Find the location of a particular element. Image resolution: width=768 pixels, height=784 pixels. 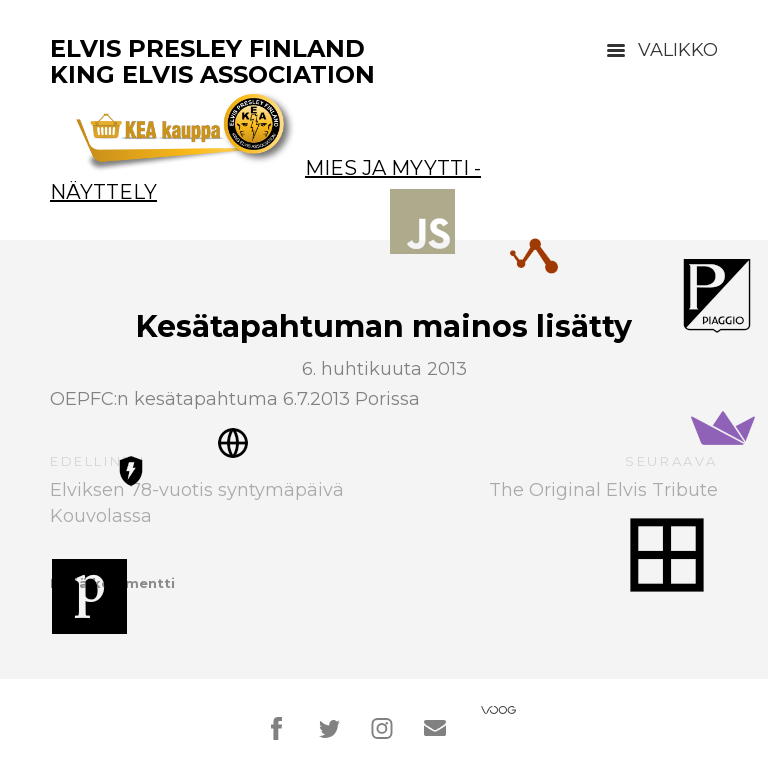

sign in with Microsoft account is located at coordinates (667, 555).